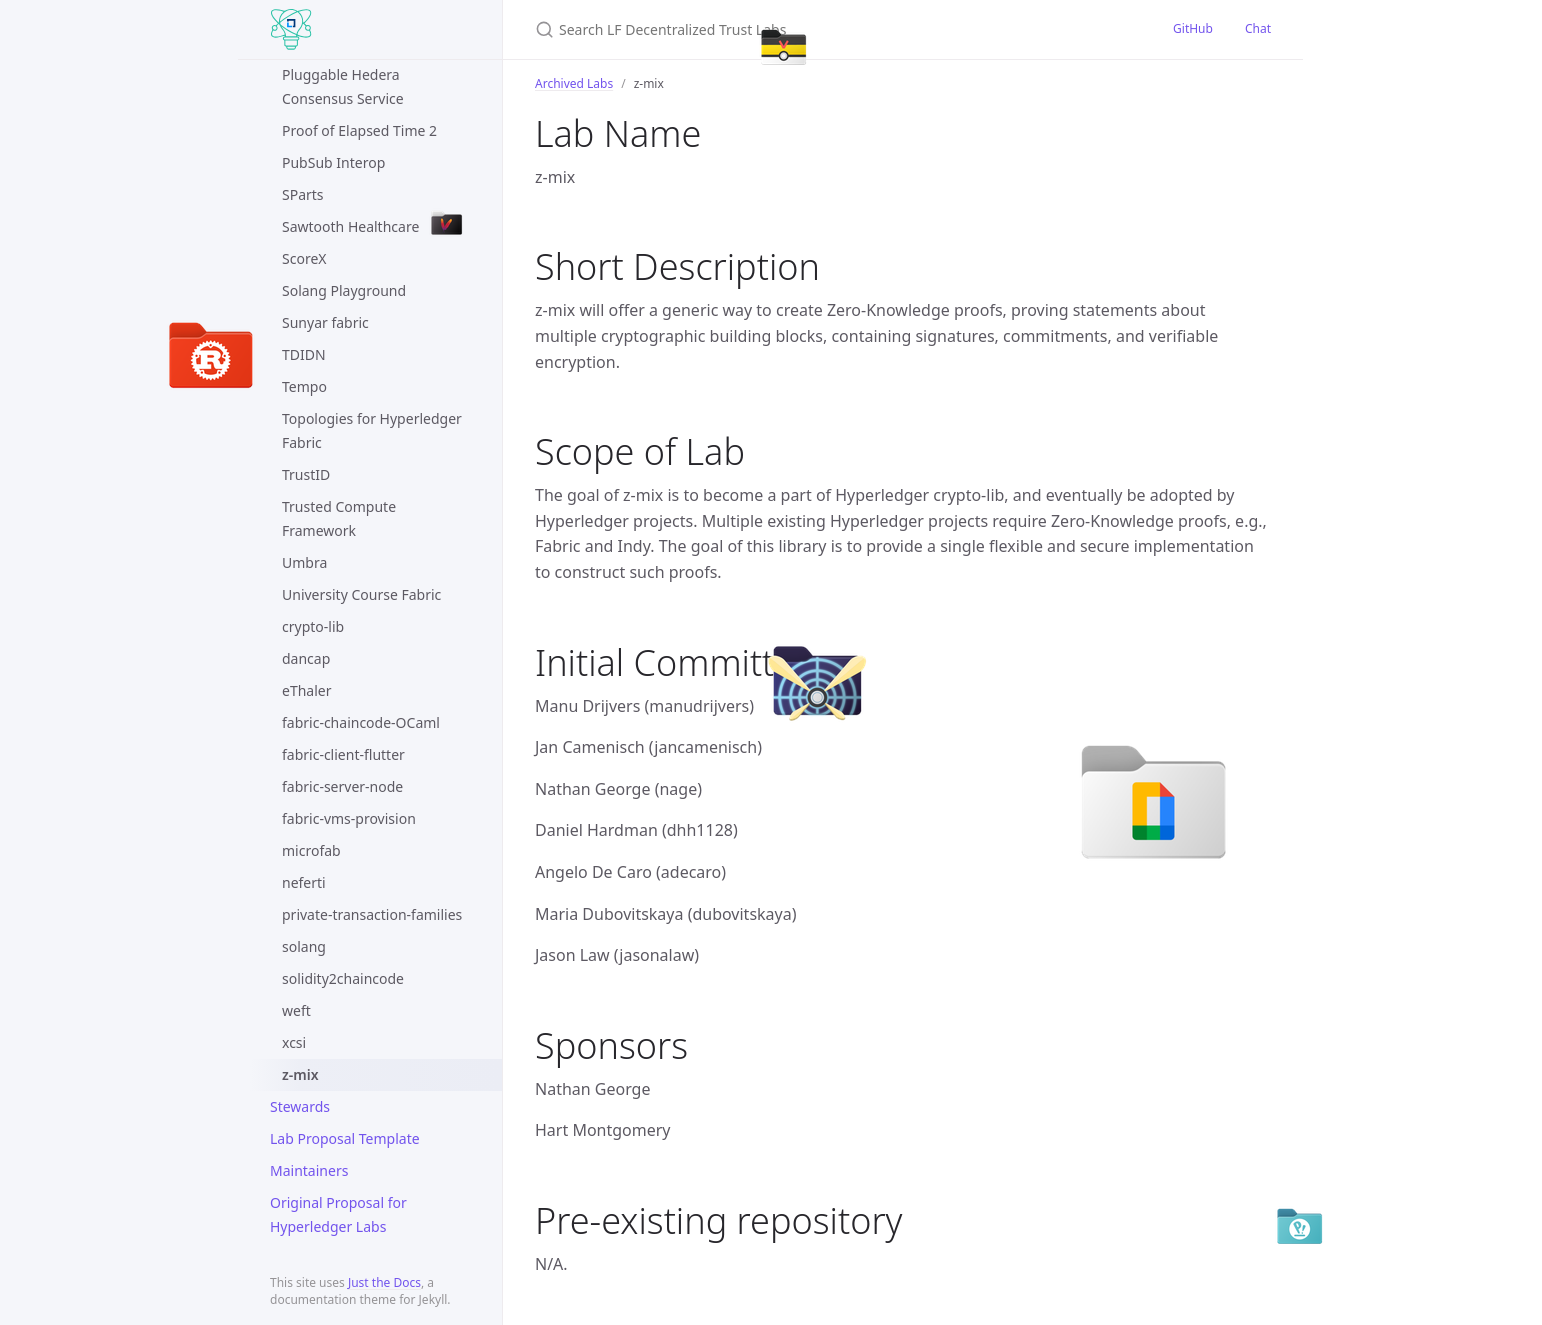 Image resolution: width=1542 pixels, height=1325 pixels. Describe the element at coordinates (446, 223) in the screenshot. I see `open maven project folder` at that location.